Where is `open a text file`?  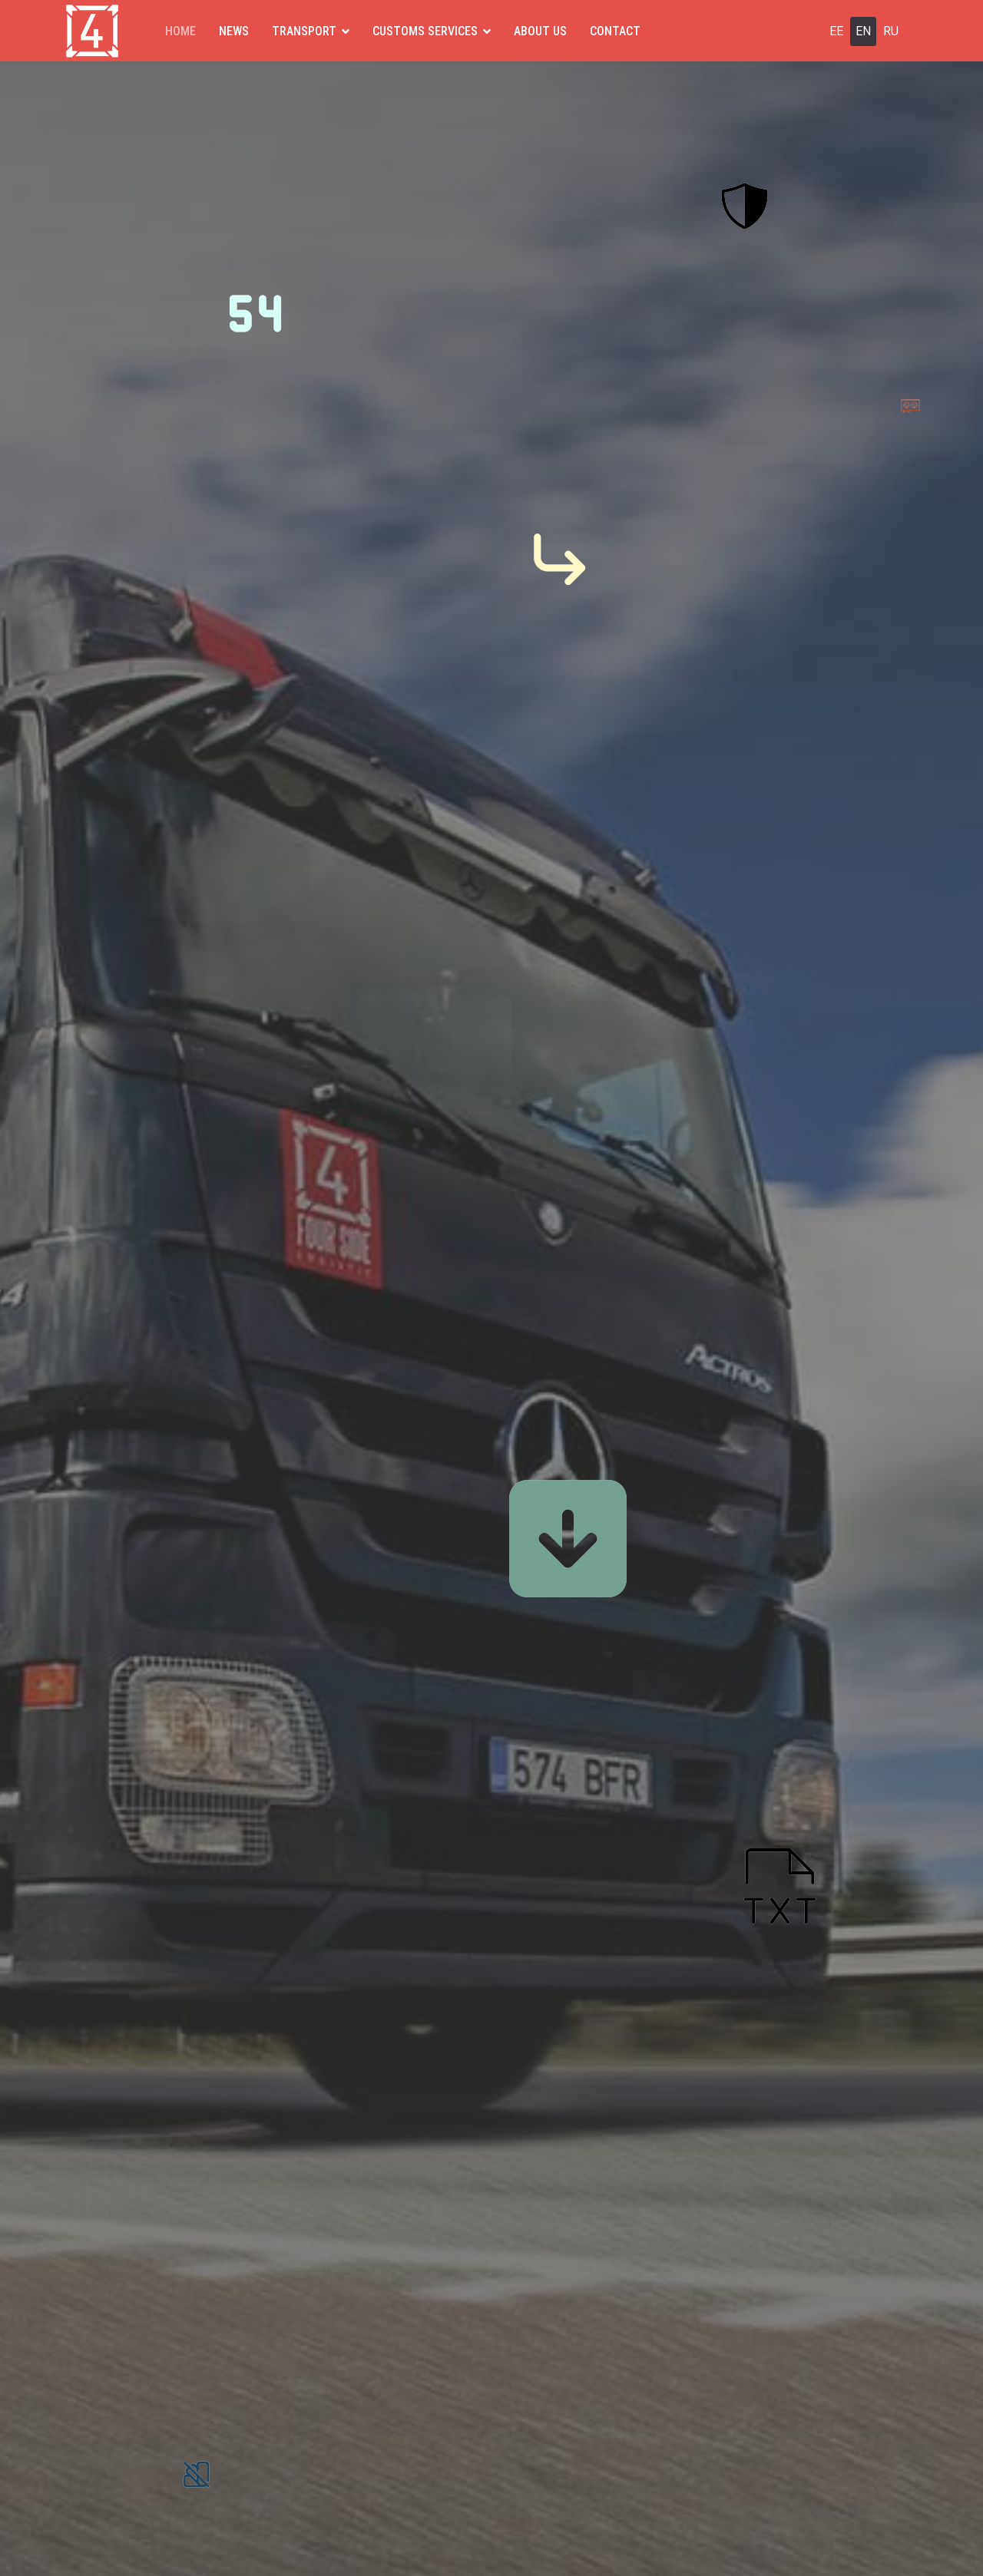 open a text file is located at coordinates (779, 1889).